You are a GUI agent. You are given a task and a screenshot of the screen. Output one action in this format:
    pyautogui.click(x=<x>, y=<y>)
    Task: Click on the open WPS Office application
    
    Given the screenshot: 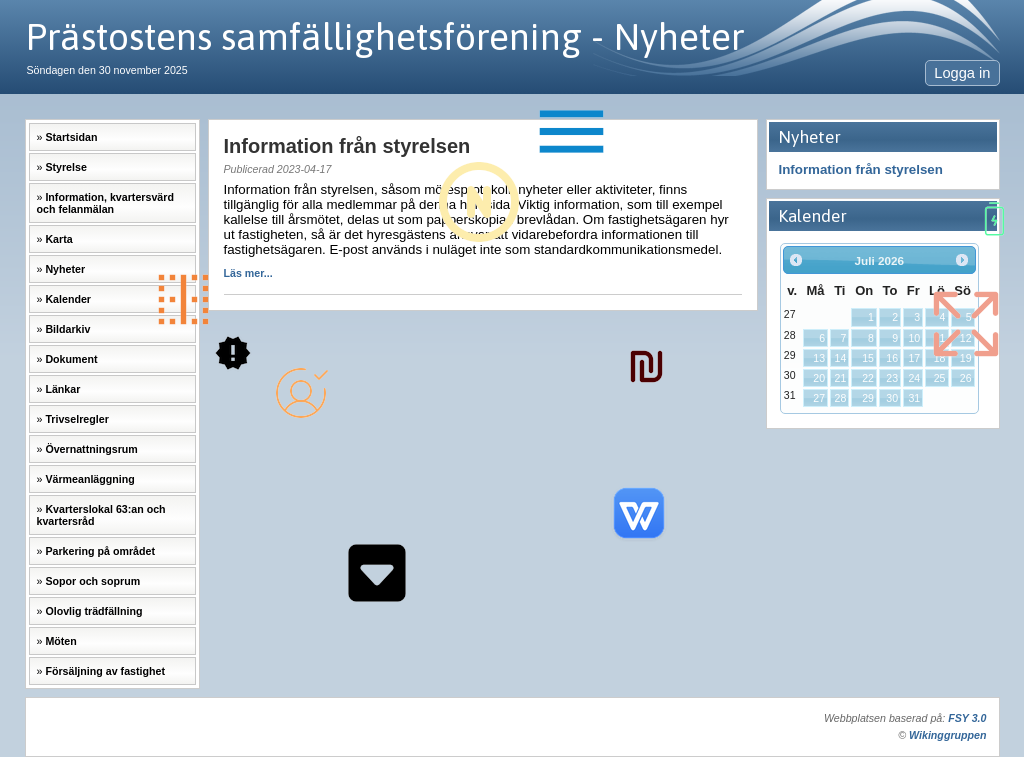 What is the action you would take?
    pyautogui.click(x=639, y=513)
    